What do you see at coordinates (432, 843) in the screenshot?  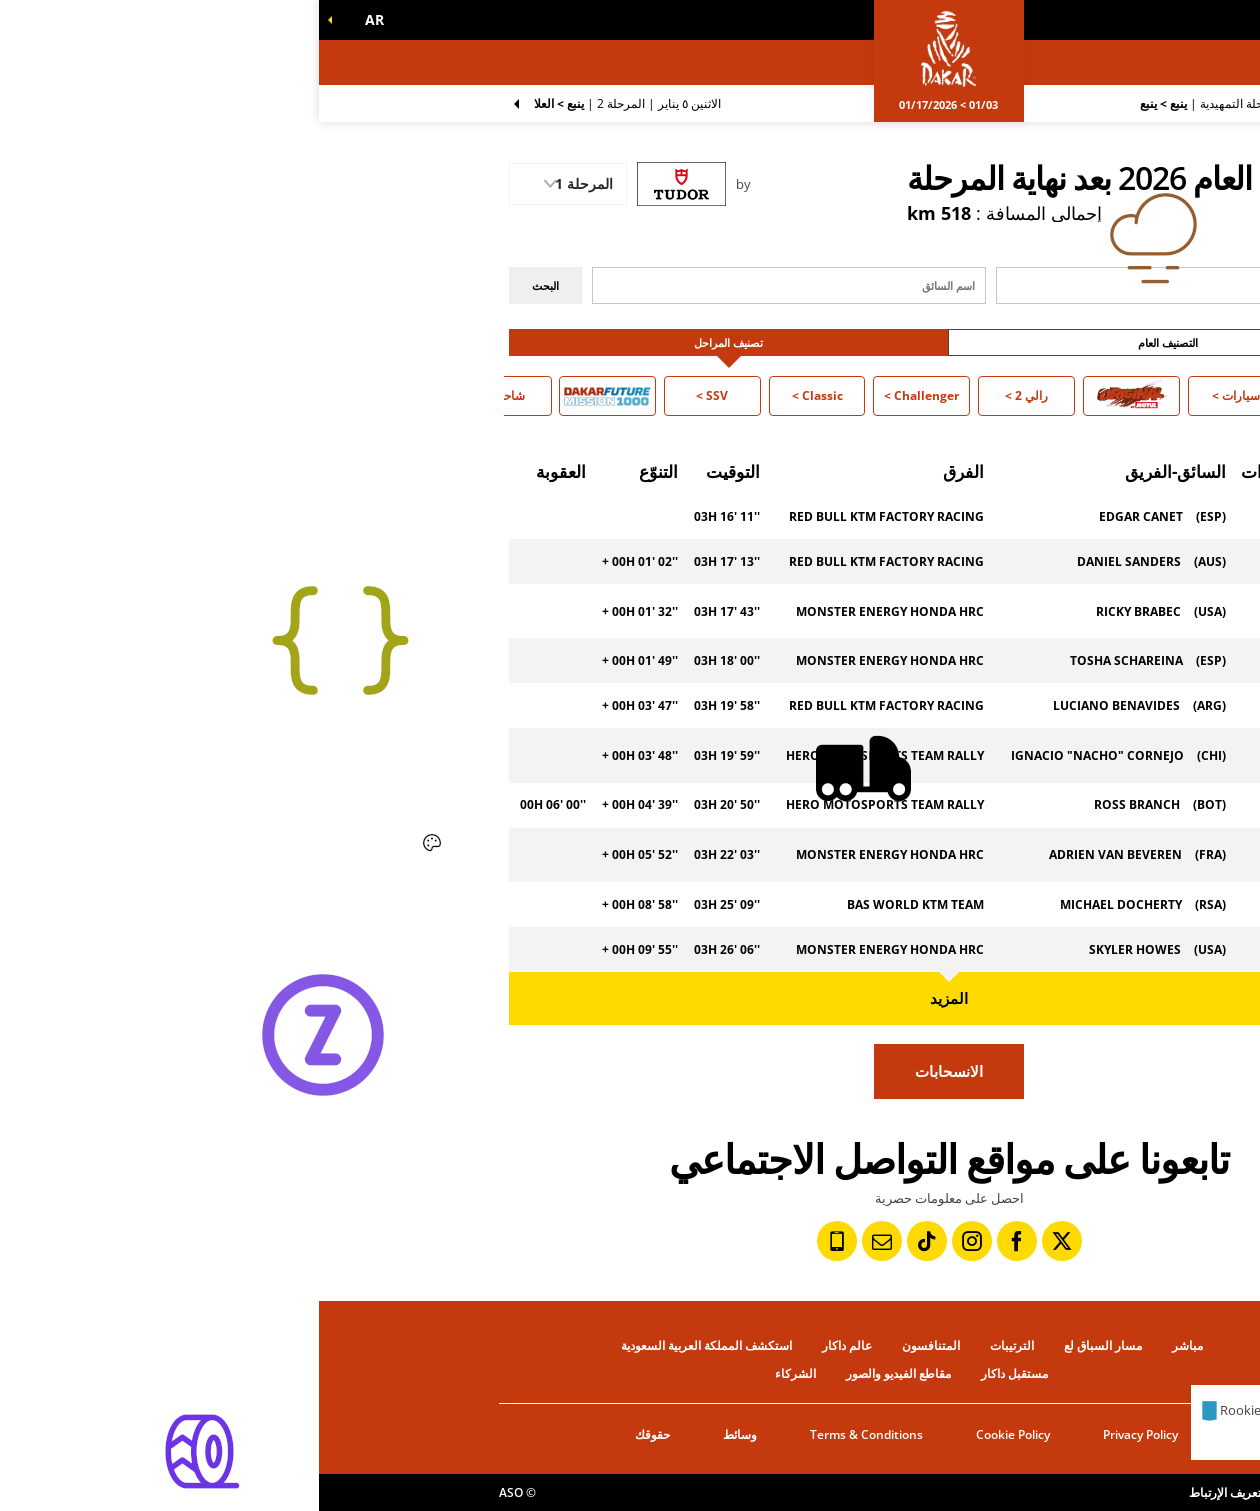 I see `access color or theme customization options` at bounding box center [432, 843].